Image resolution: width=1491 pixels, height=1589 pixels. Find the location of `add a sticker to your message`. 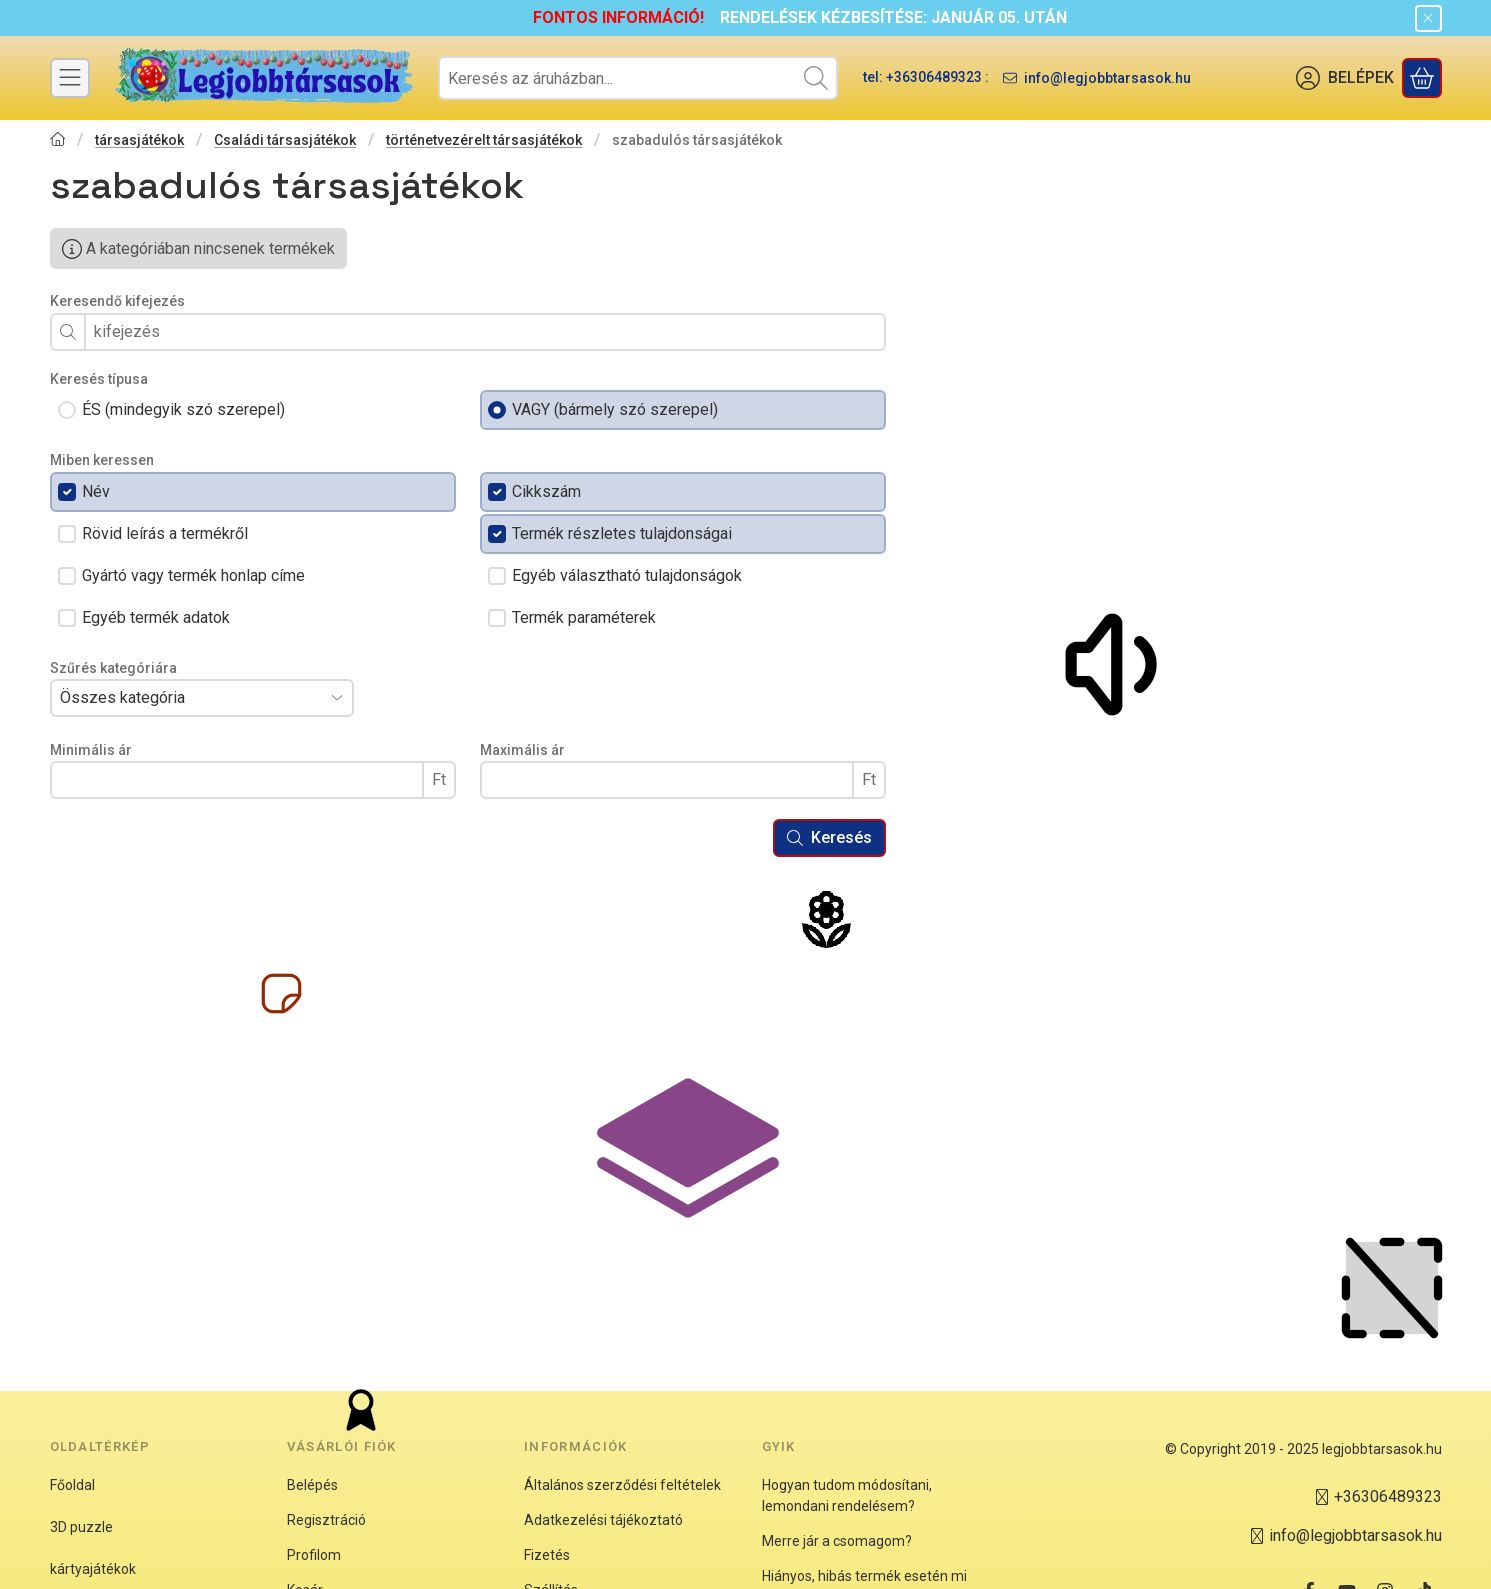

add a sticker to your message is located at coordinates (281, 993).